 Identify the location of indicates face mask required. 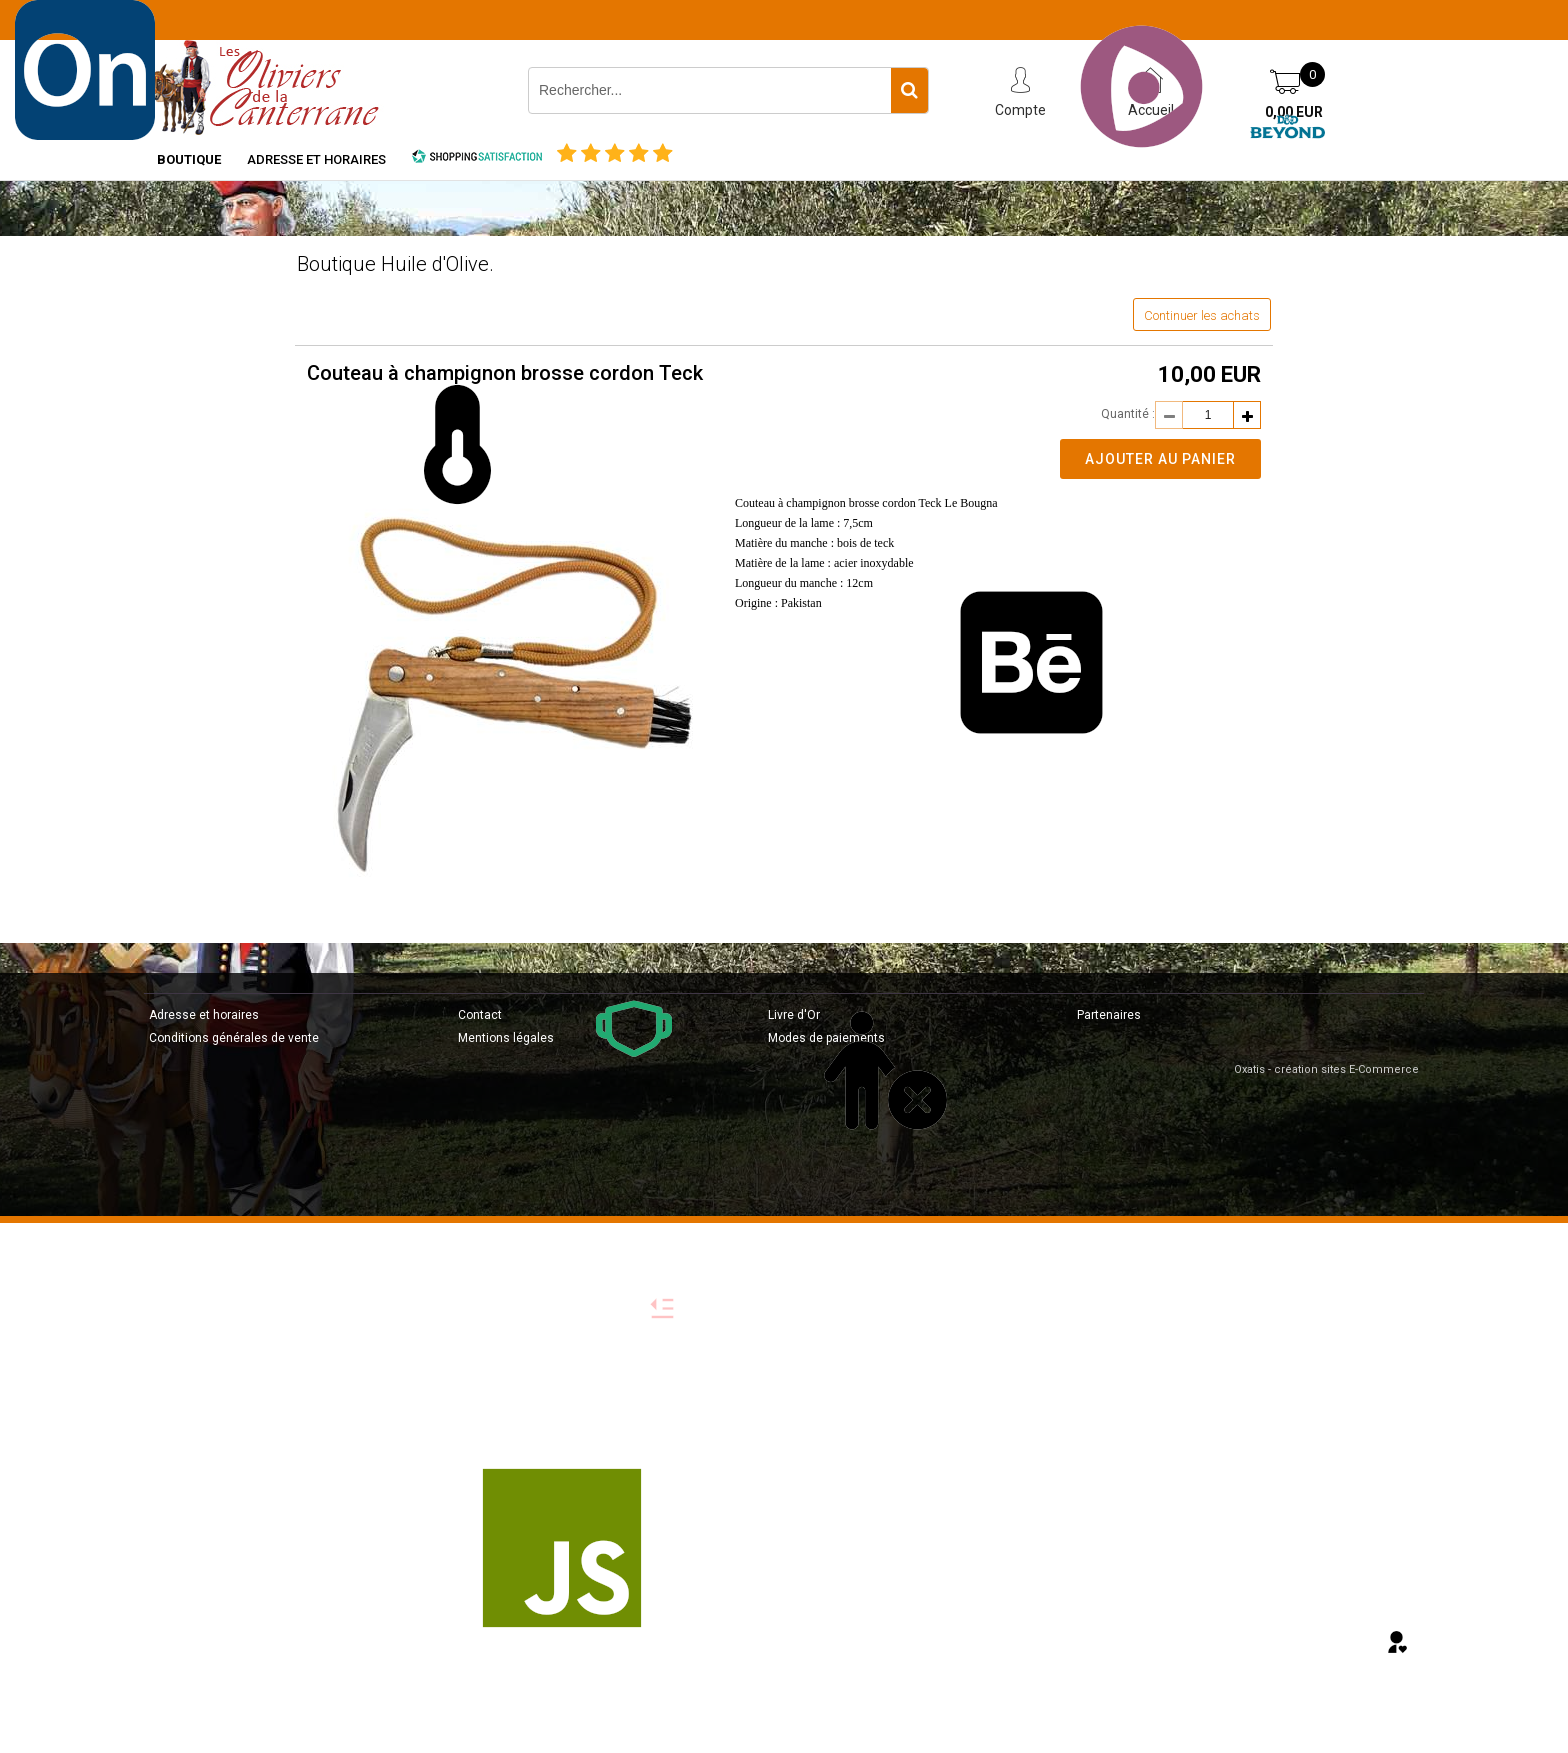
(634, 1029).